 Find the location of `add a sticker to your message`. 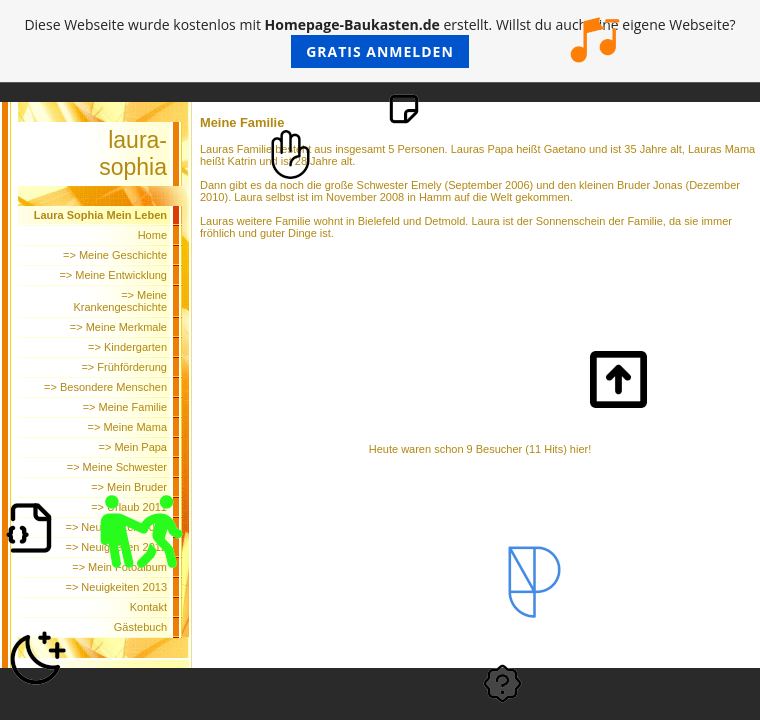

add a sticker to your message is located at coordinates (404, 109).